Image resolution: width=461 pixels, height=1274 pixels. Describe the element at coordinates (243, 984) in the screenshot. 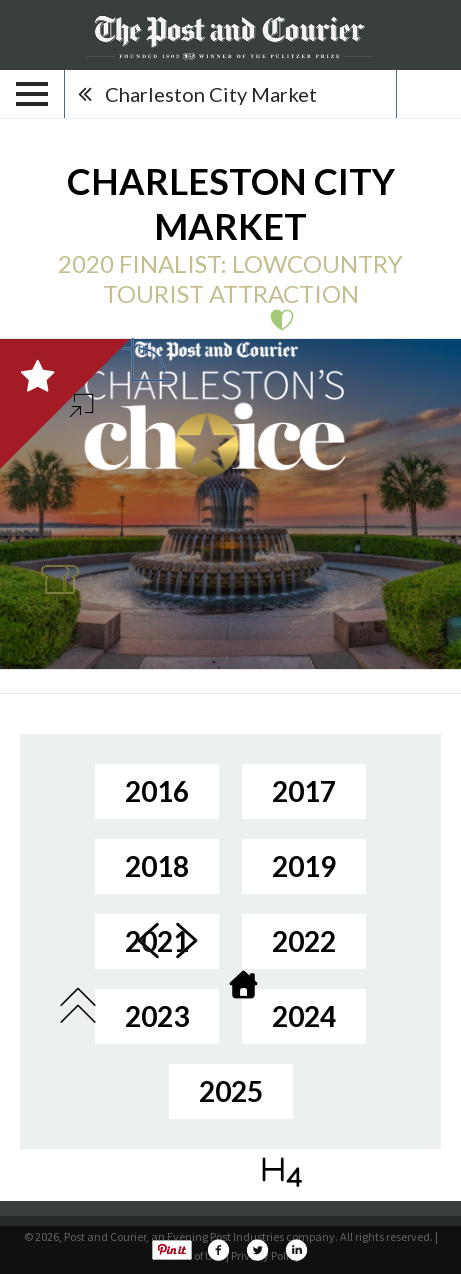

I see `go to home screen` at that location.